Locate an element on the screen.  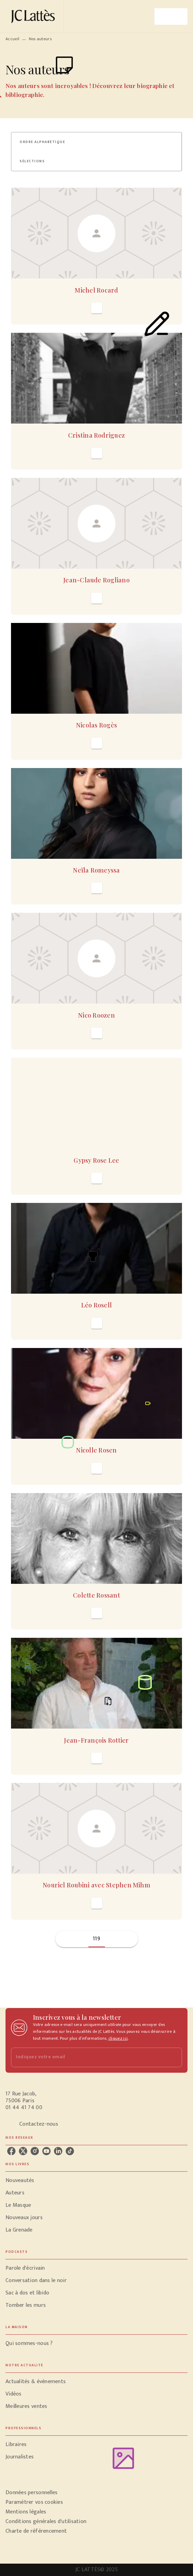
indicates current battery level is located at coordinates (148, 1403).